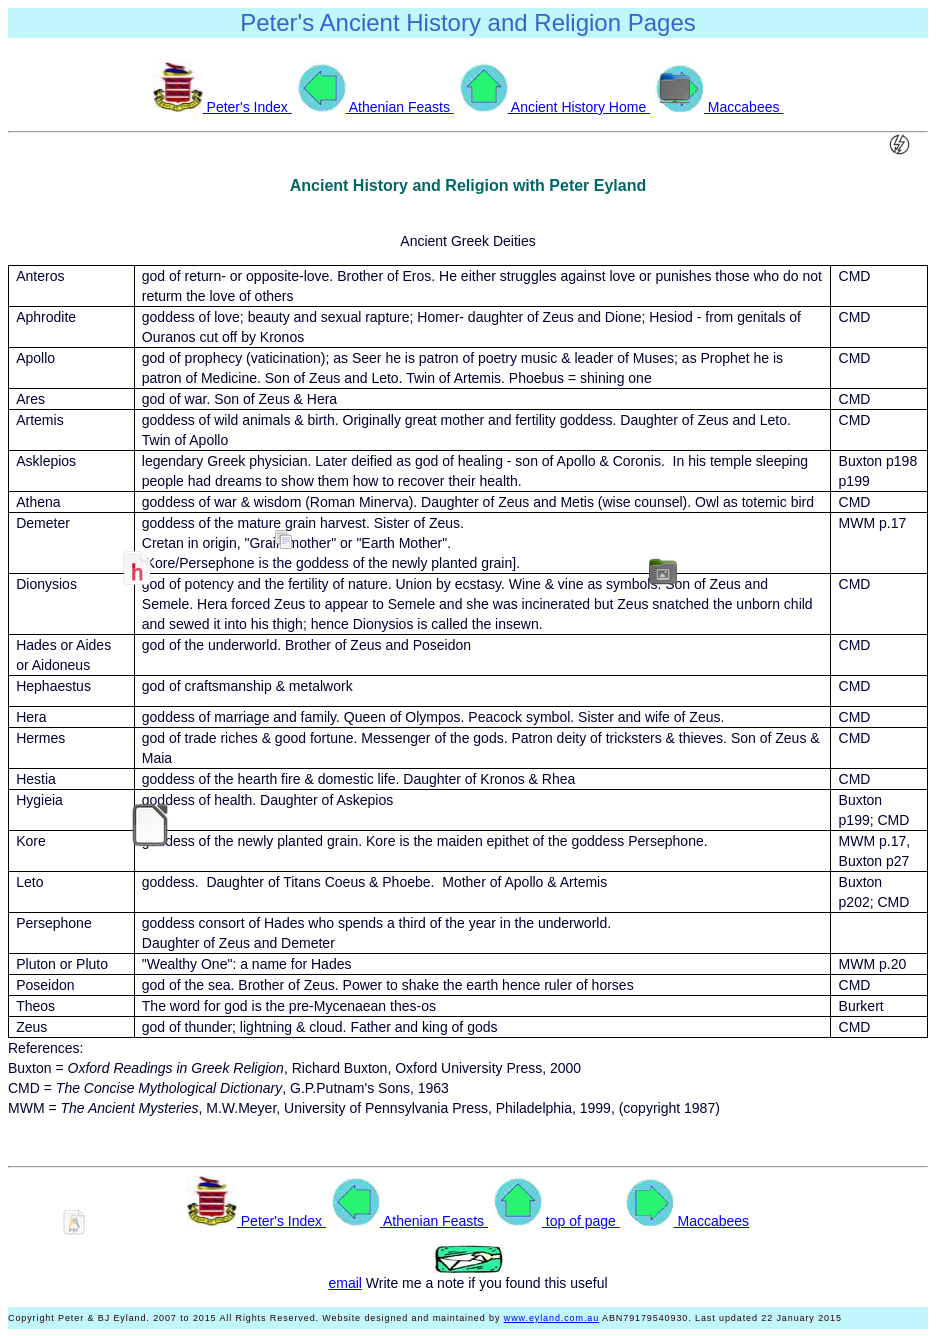 The height and width of the screenshot is (1337, 936). Describe the element at coordinates (899, 144) in the screenshot. I see `thunderbolt port or connection status` at that location.